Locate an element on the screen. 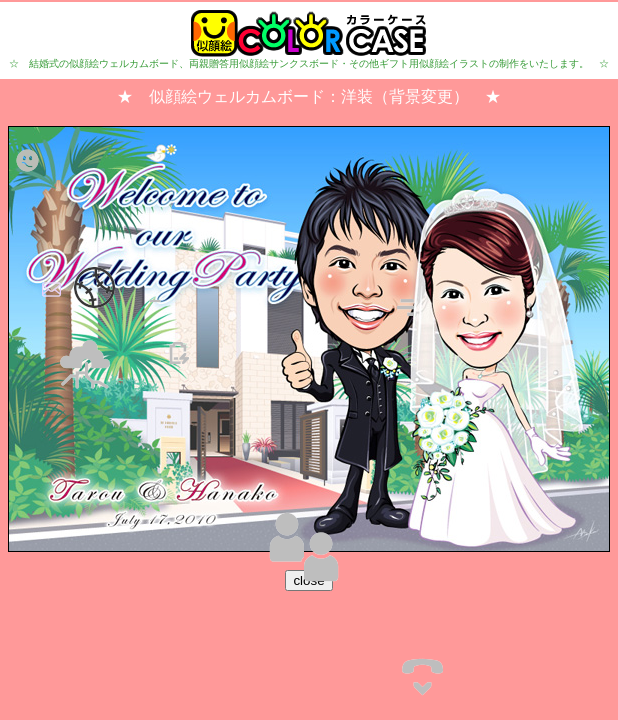  open email application is located at coordinates (51, 289).